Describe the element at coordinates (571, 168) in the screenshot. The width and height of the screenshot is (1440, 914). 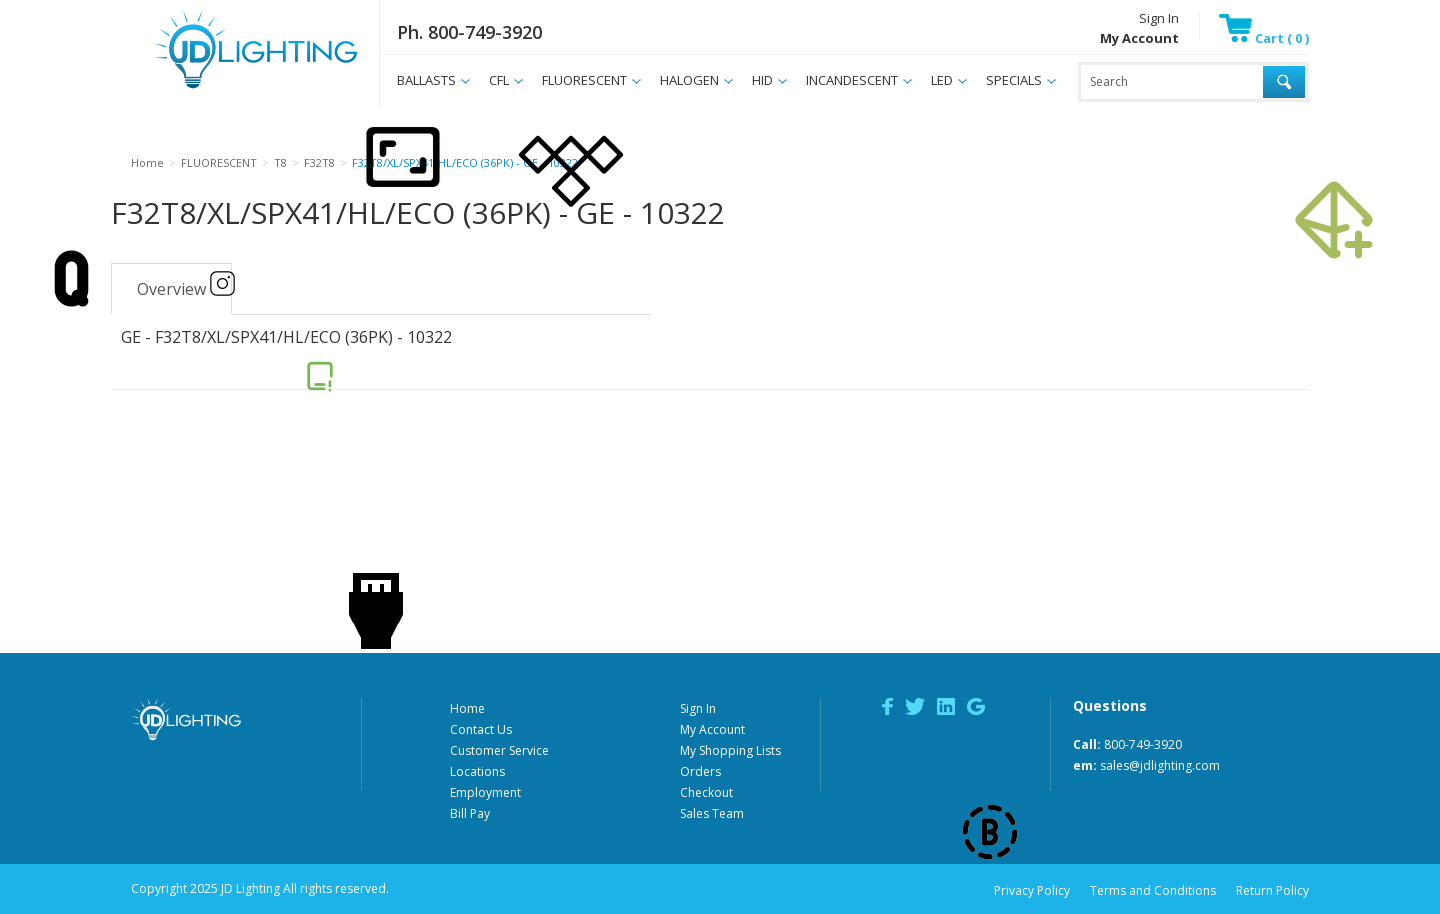
I see `open the Tidal music streaming app` at that location.